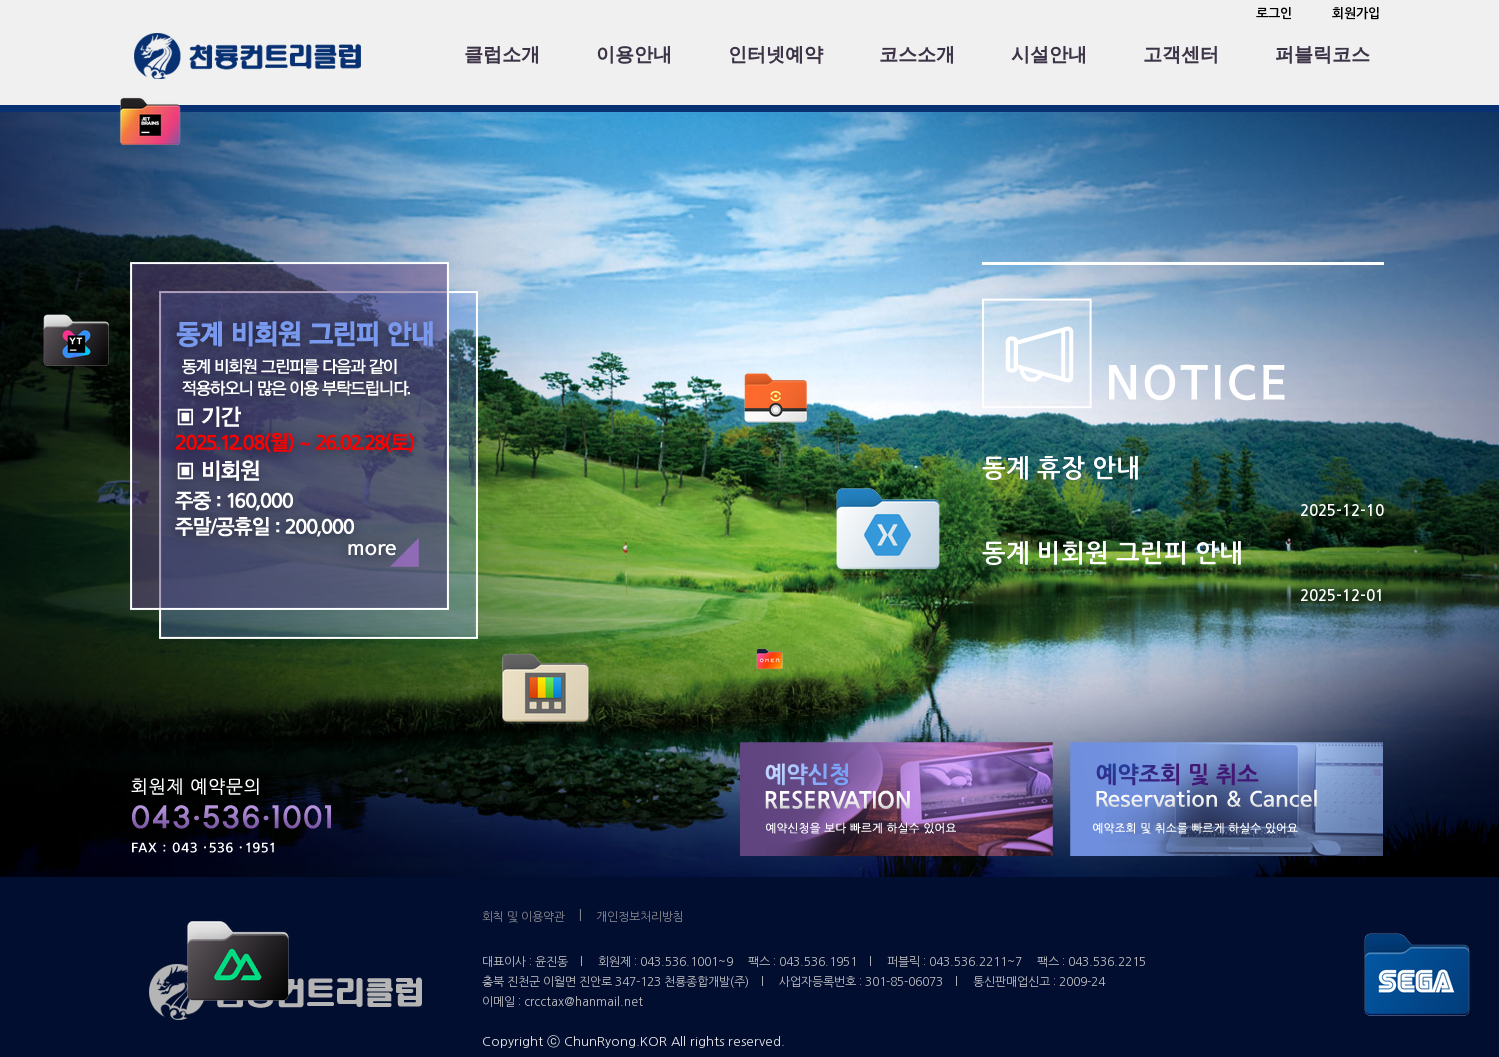 This screenshot has height=1057, width=1499. What do you see at coordinates (545, 690) in the screenshot?
I see `open PowerToys settings folder` at bounding box center [545, 690].